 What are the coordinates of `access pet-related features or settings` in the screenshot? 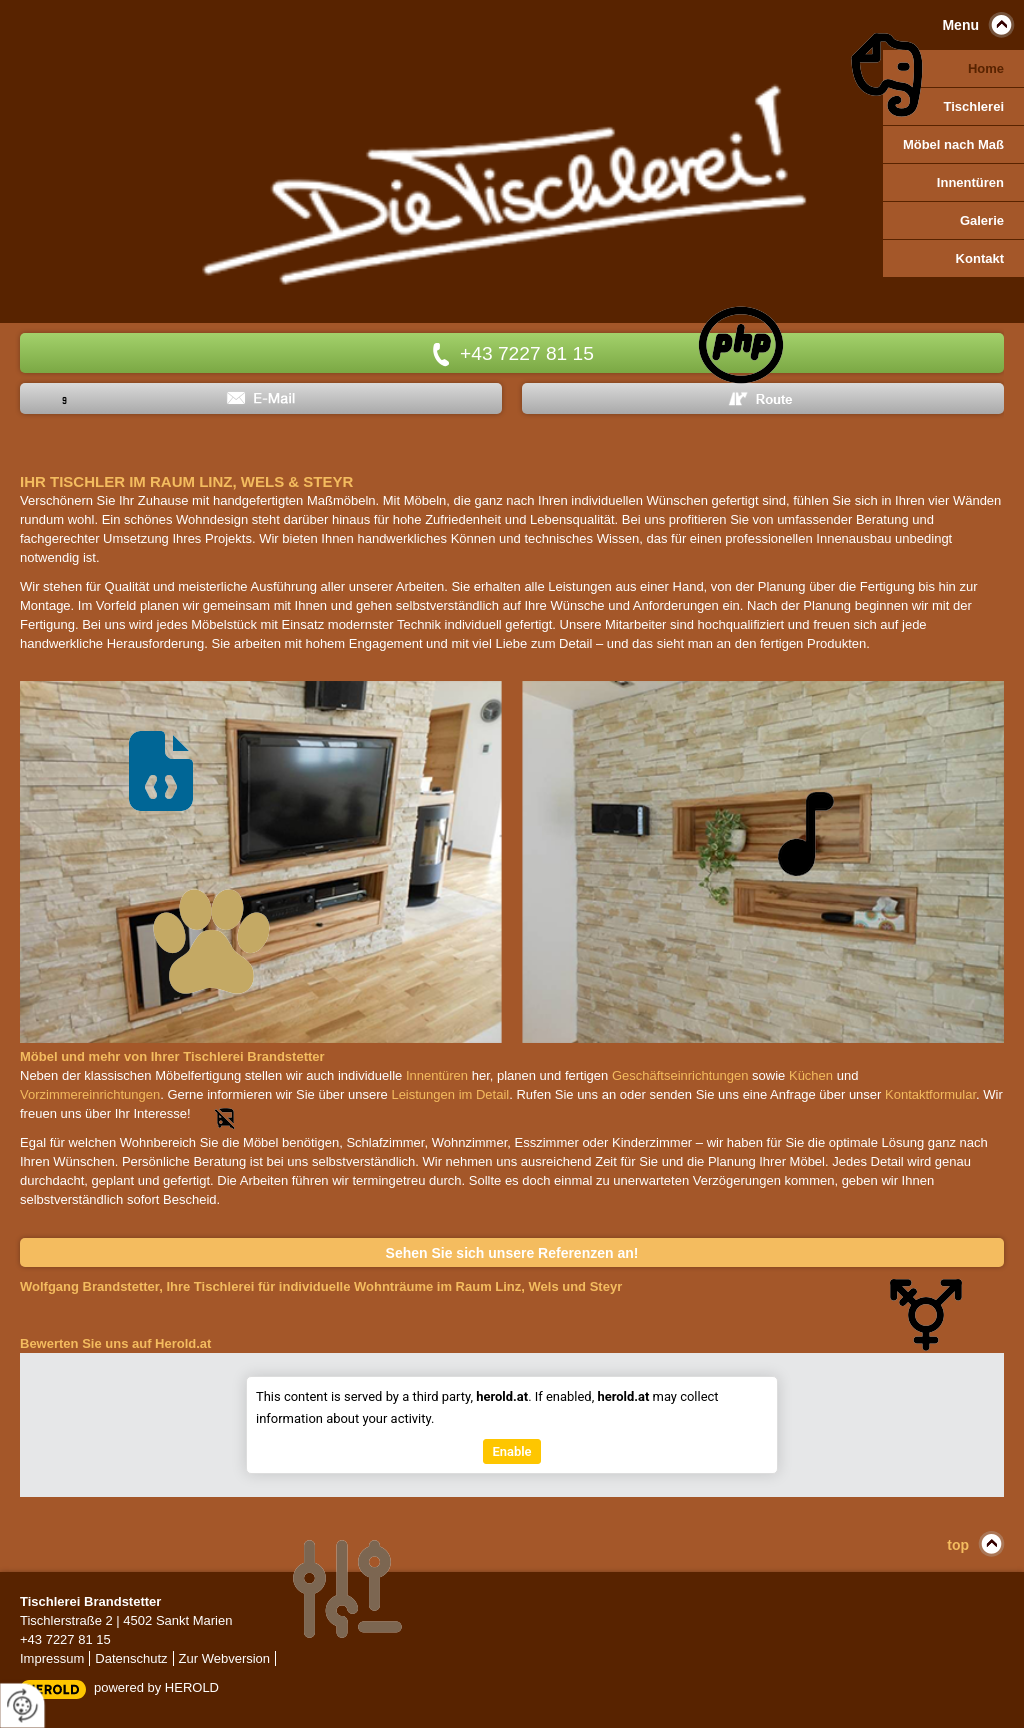 It's located at (211, 941).